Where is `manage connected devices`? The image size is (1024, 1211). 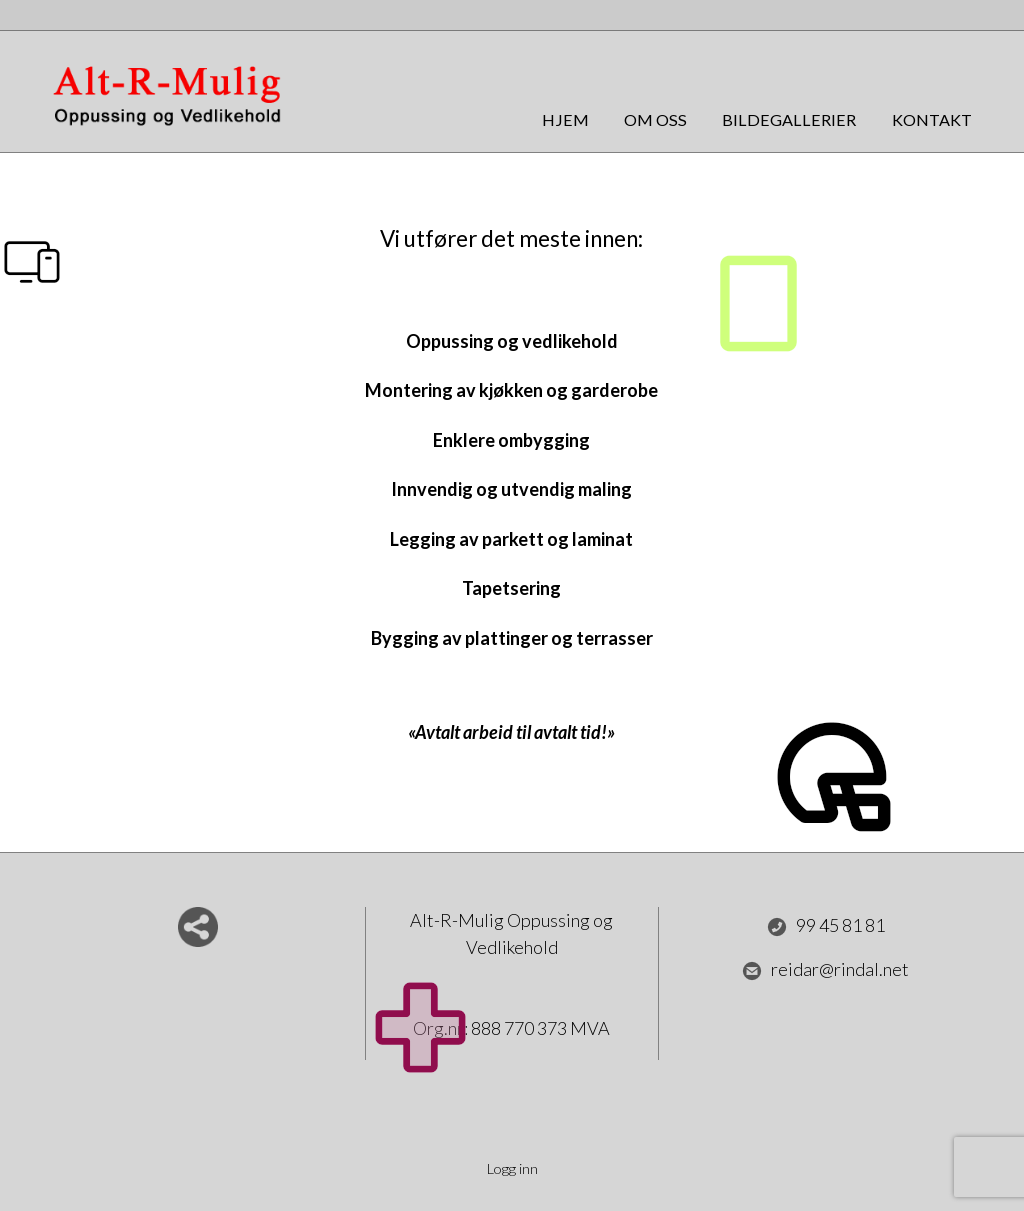
manage connected devices is located at coordinates (31, 262).